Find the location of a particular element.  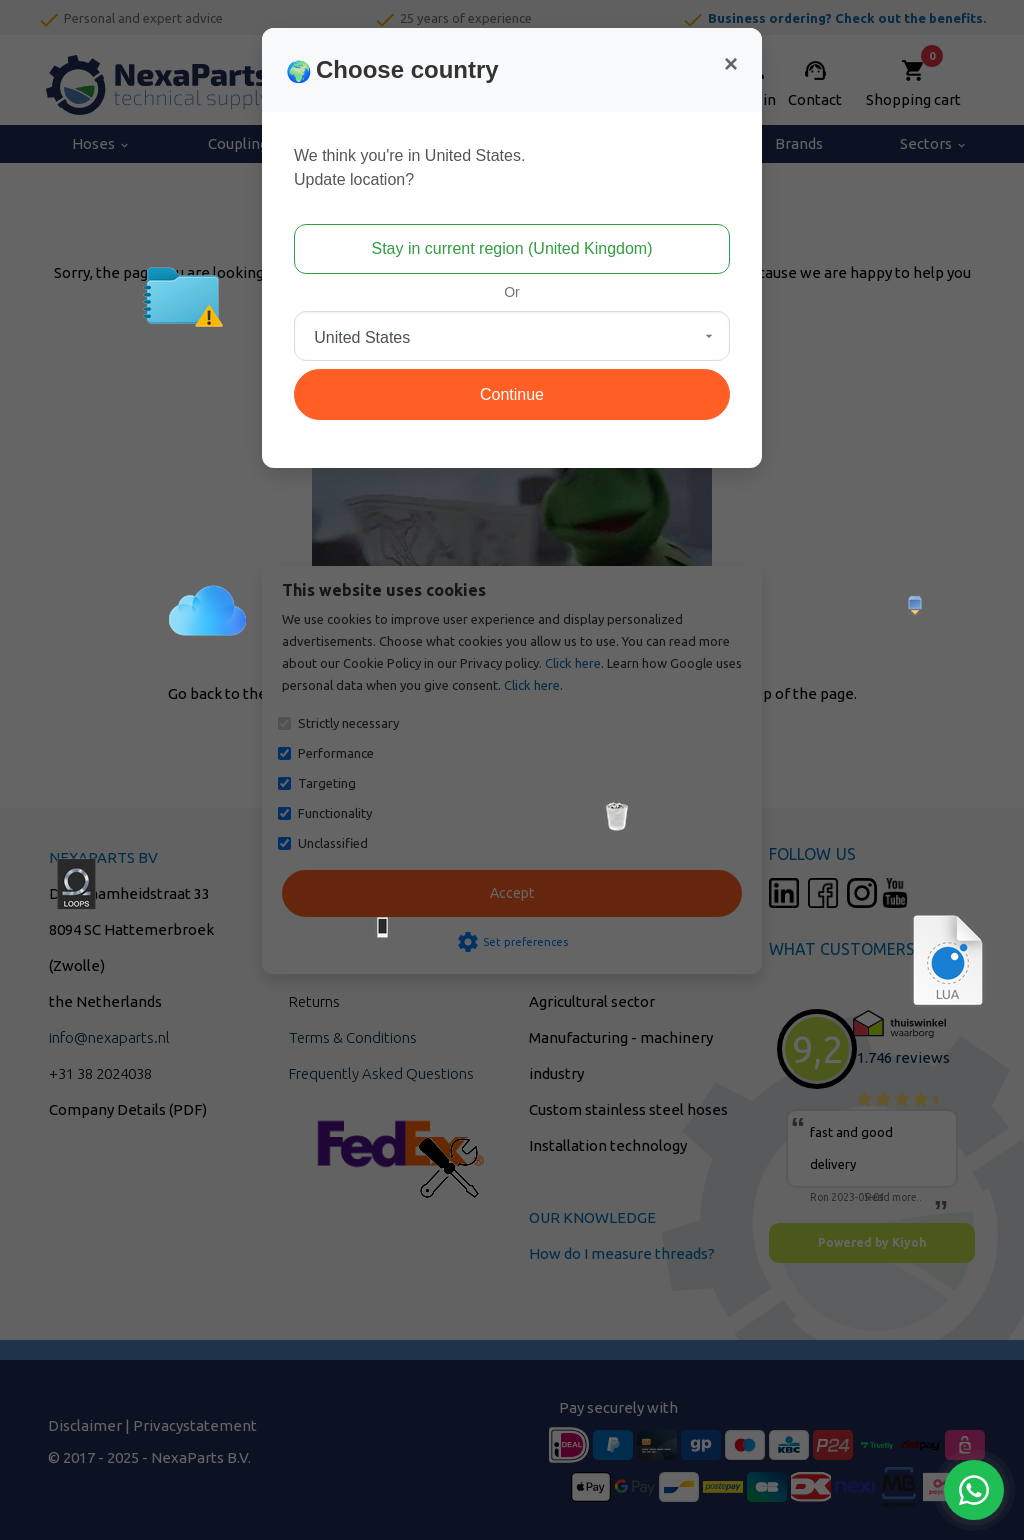

access system log files is located at coordinates (182, 297).